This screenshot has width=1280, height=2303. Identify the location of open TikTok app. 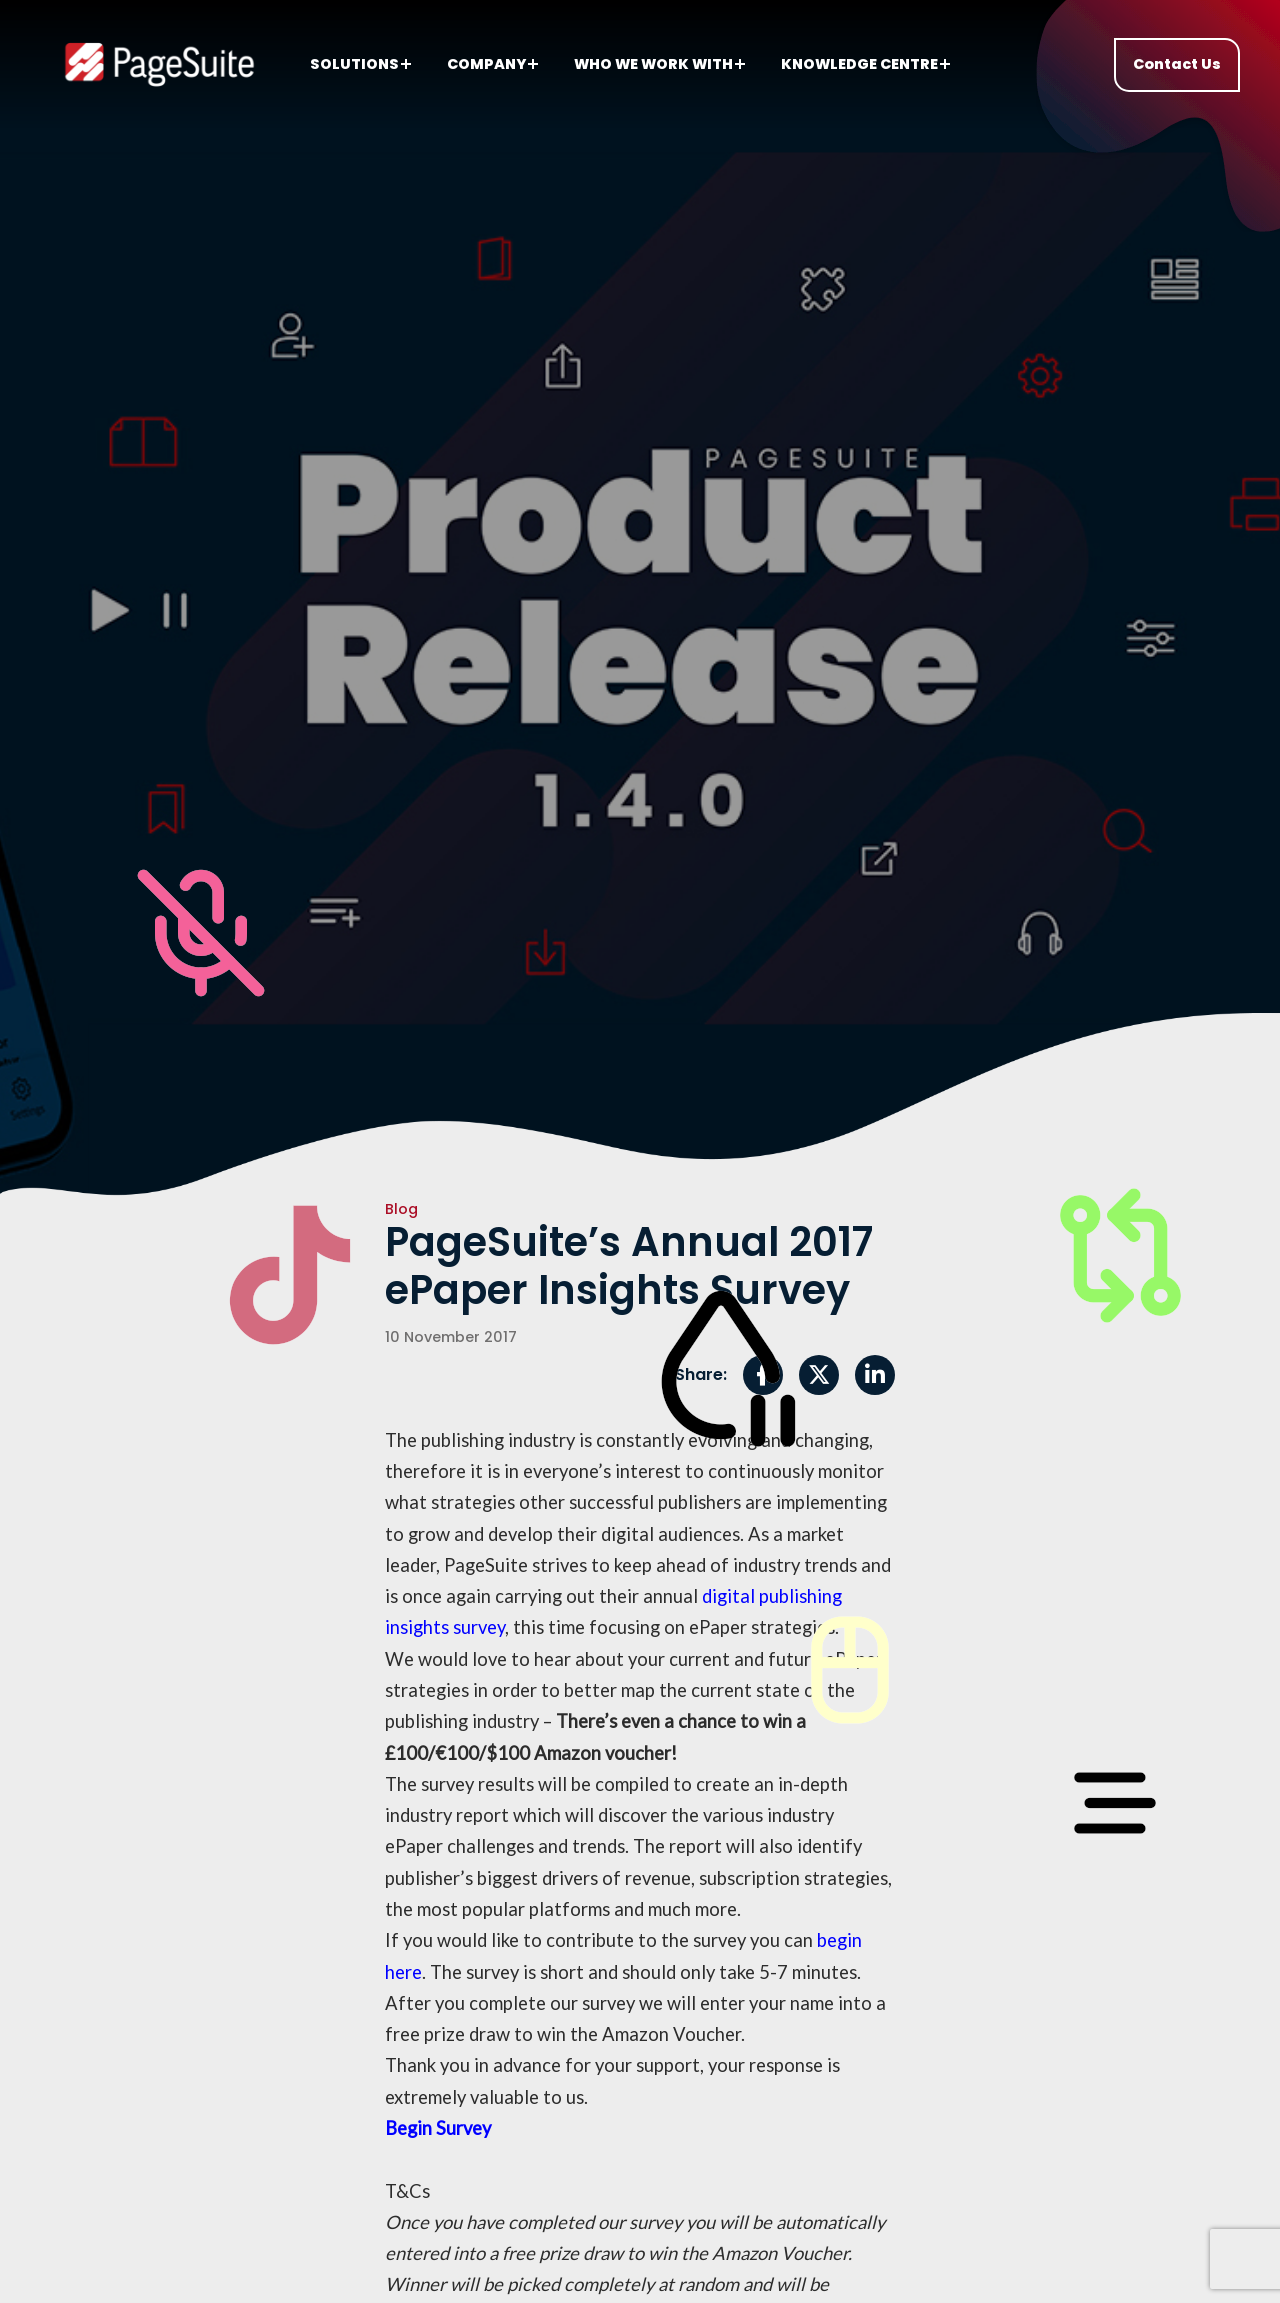
(290, 1275).